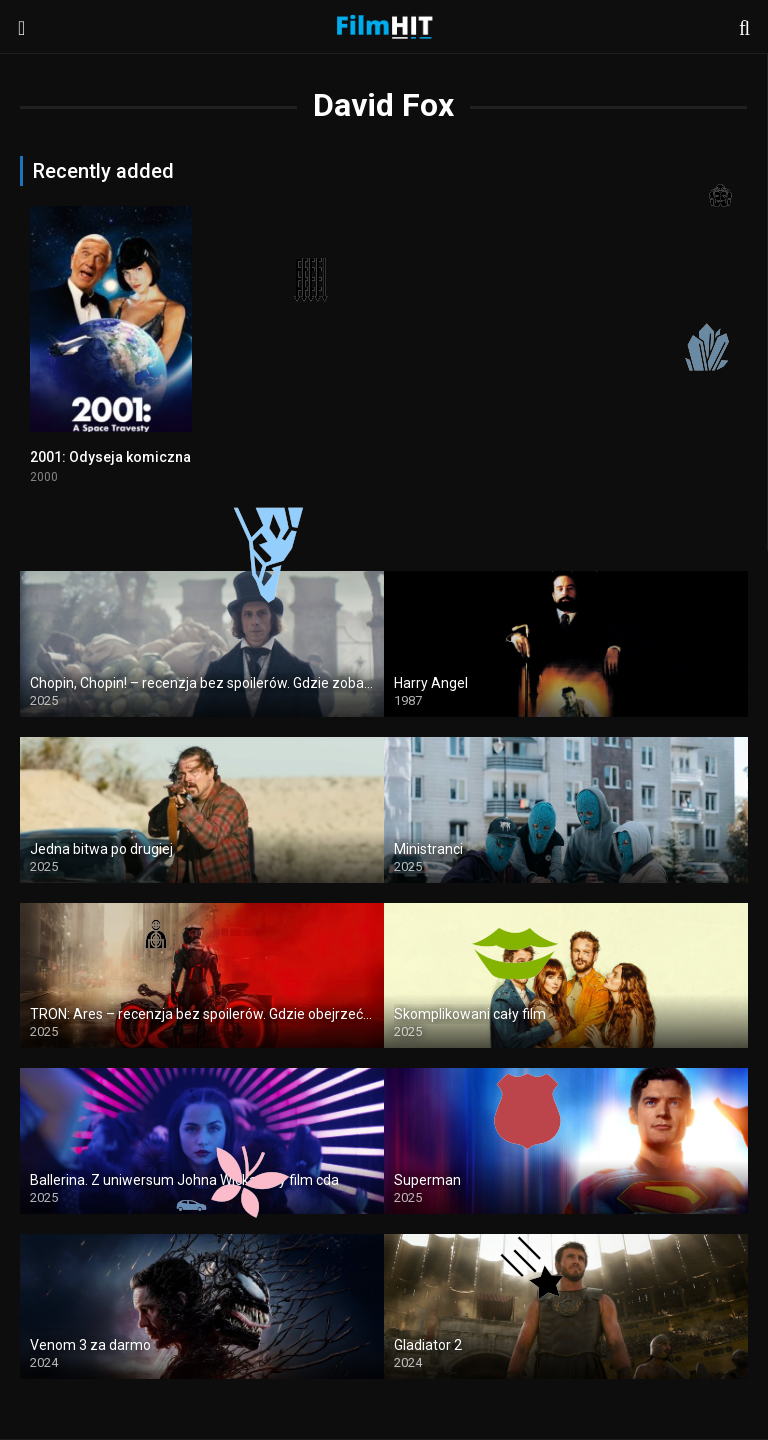  I want to click on practice target for shooting range simulation, so click(156, 934).